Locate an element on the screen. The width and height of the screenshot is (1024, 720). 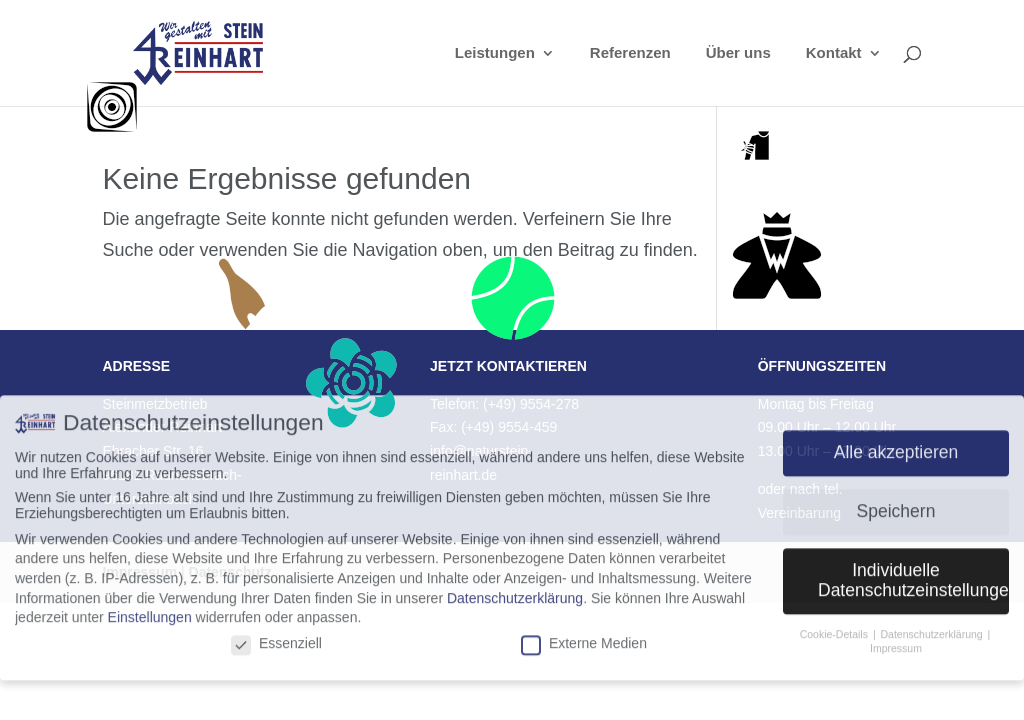
report an injury or health issue is located at coordinates (754, 145).